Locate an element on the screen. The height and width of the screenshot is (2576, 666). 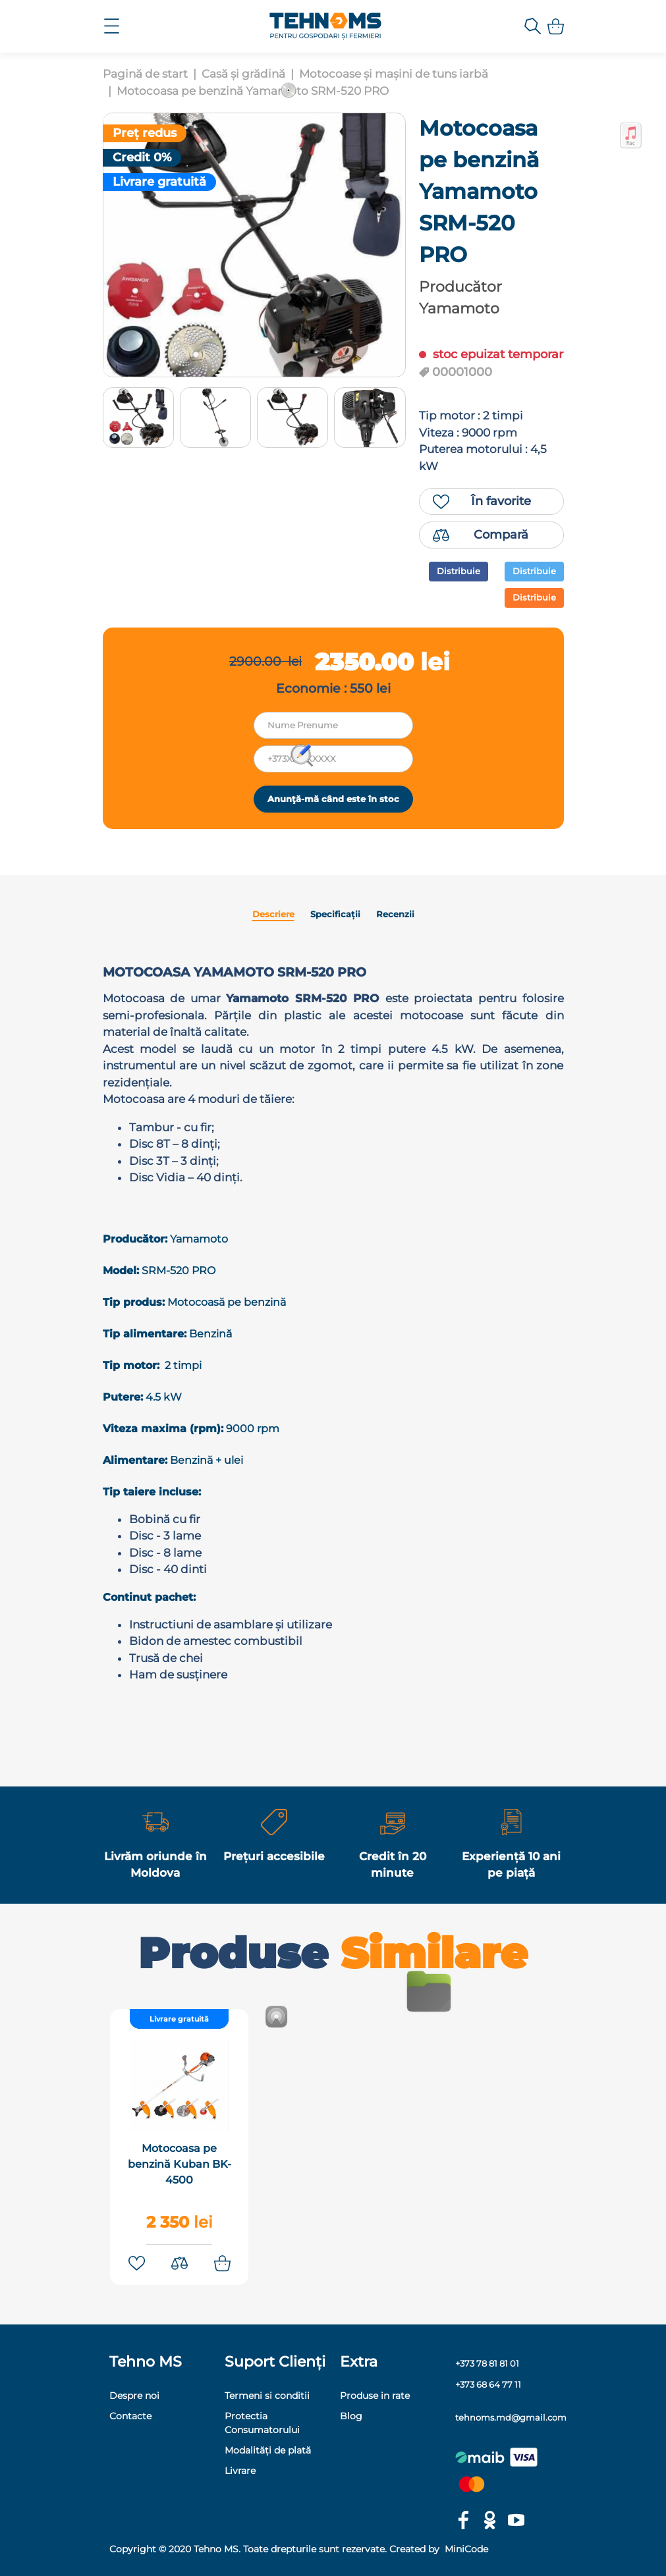
share files wirelessly via airdrop is located at coordinates (276, 2016).